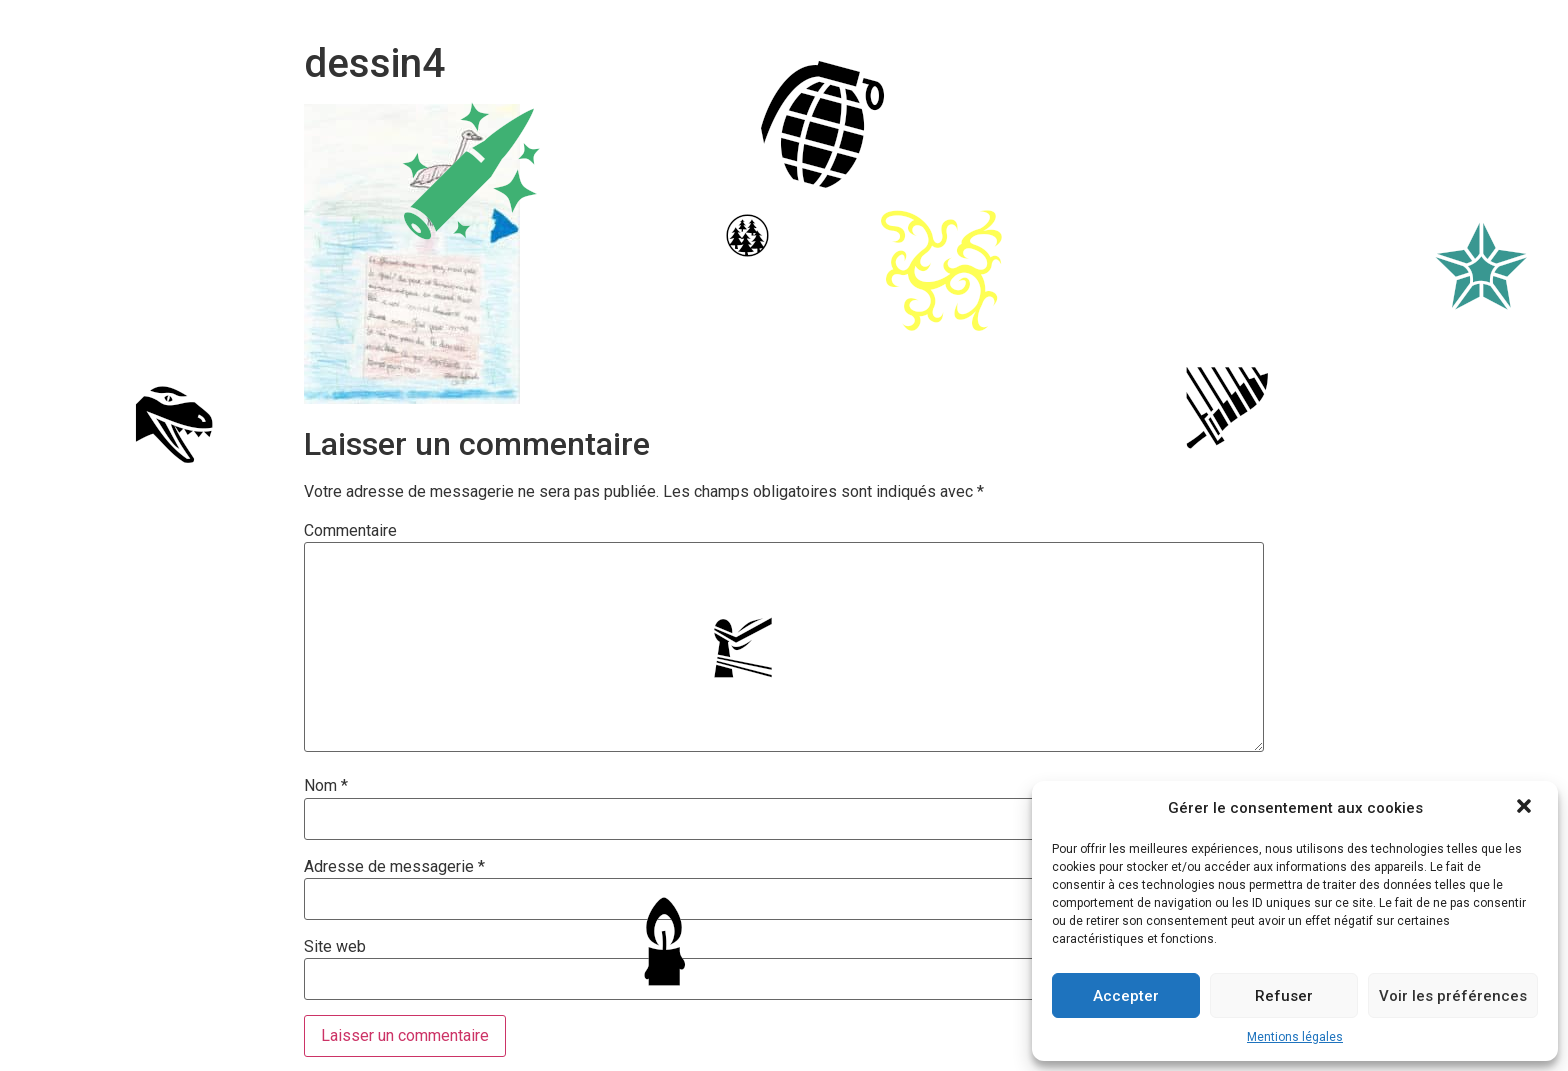  Describe the element at coordinates (819, 123) in the screenshot. I see `select grenade weapon or explosive item` at that location.